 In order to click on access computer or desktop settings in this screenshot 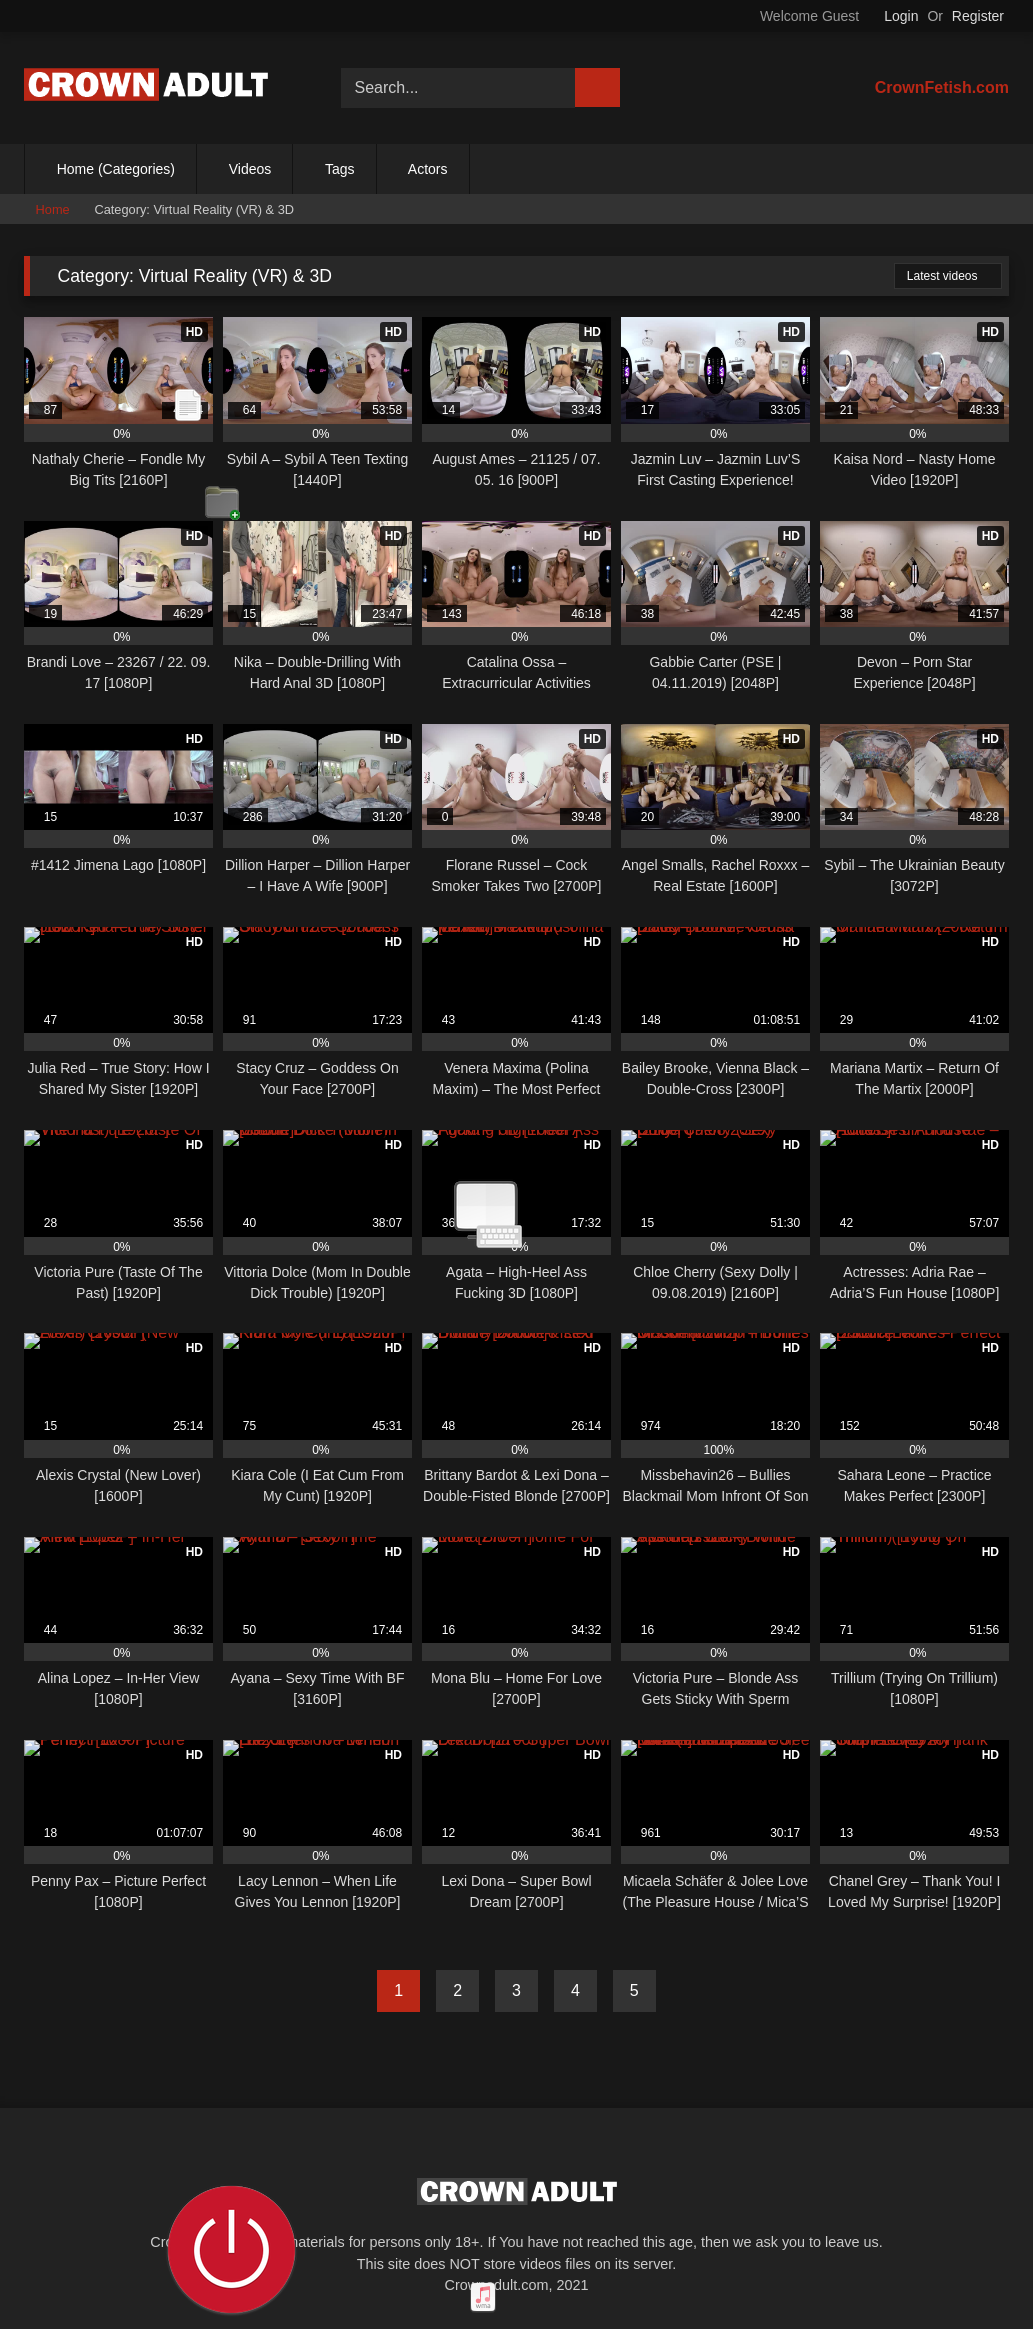, I will do `click(488, 1214)`.